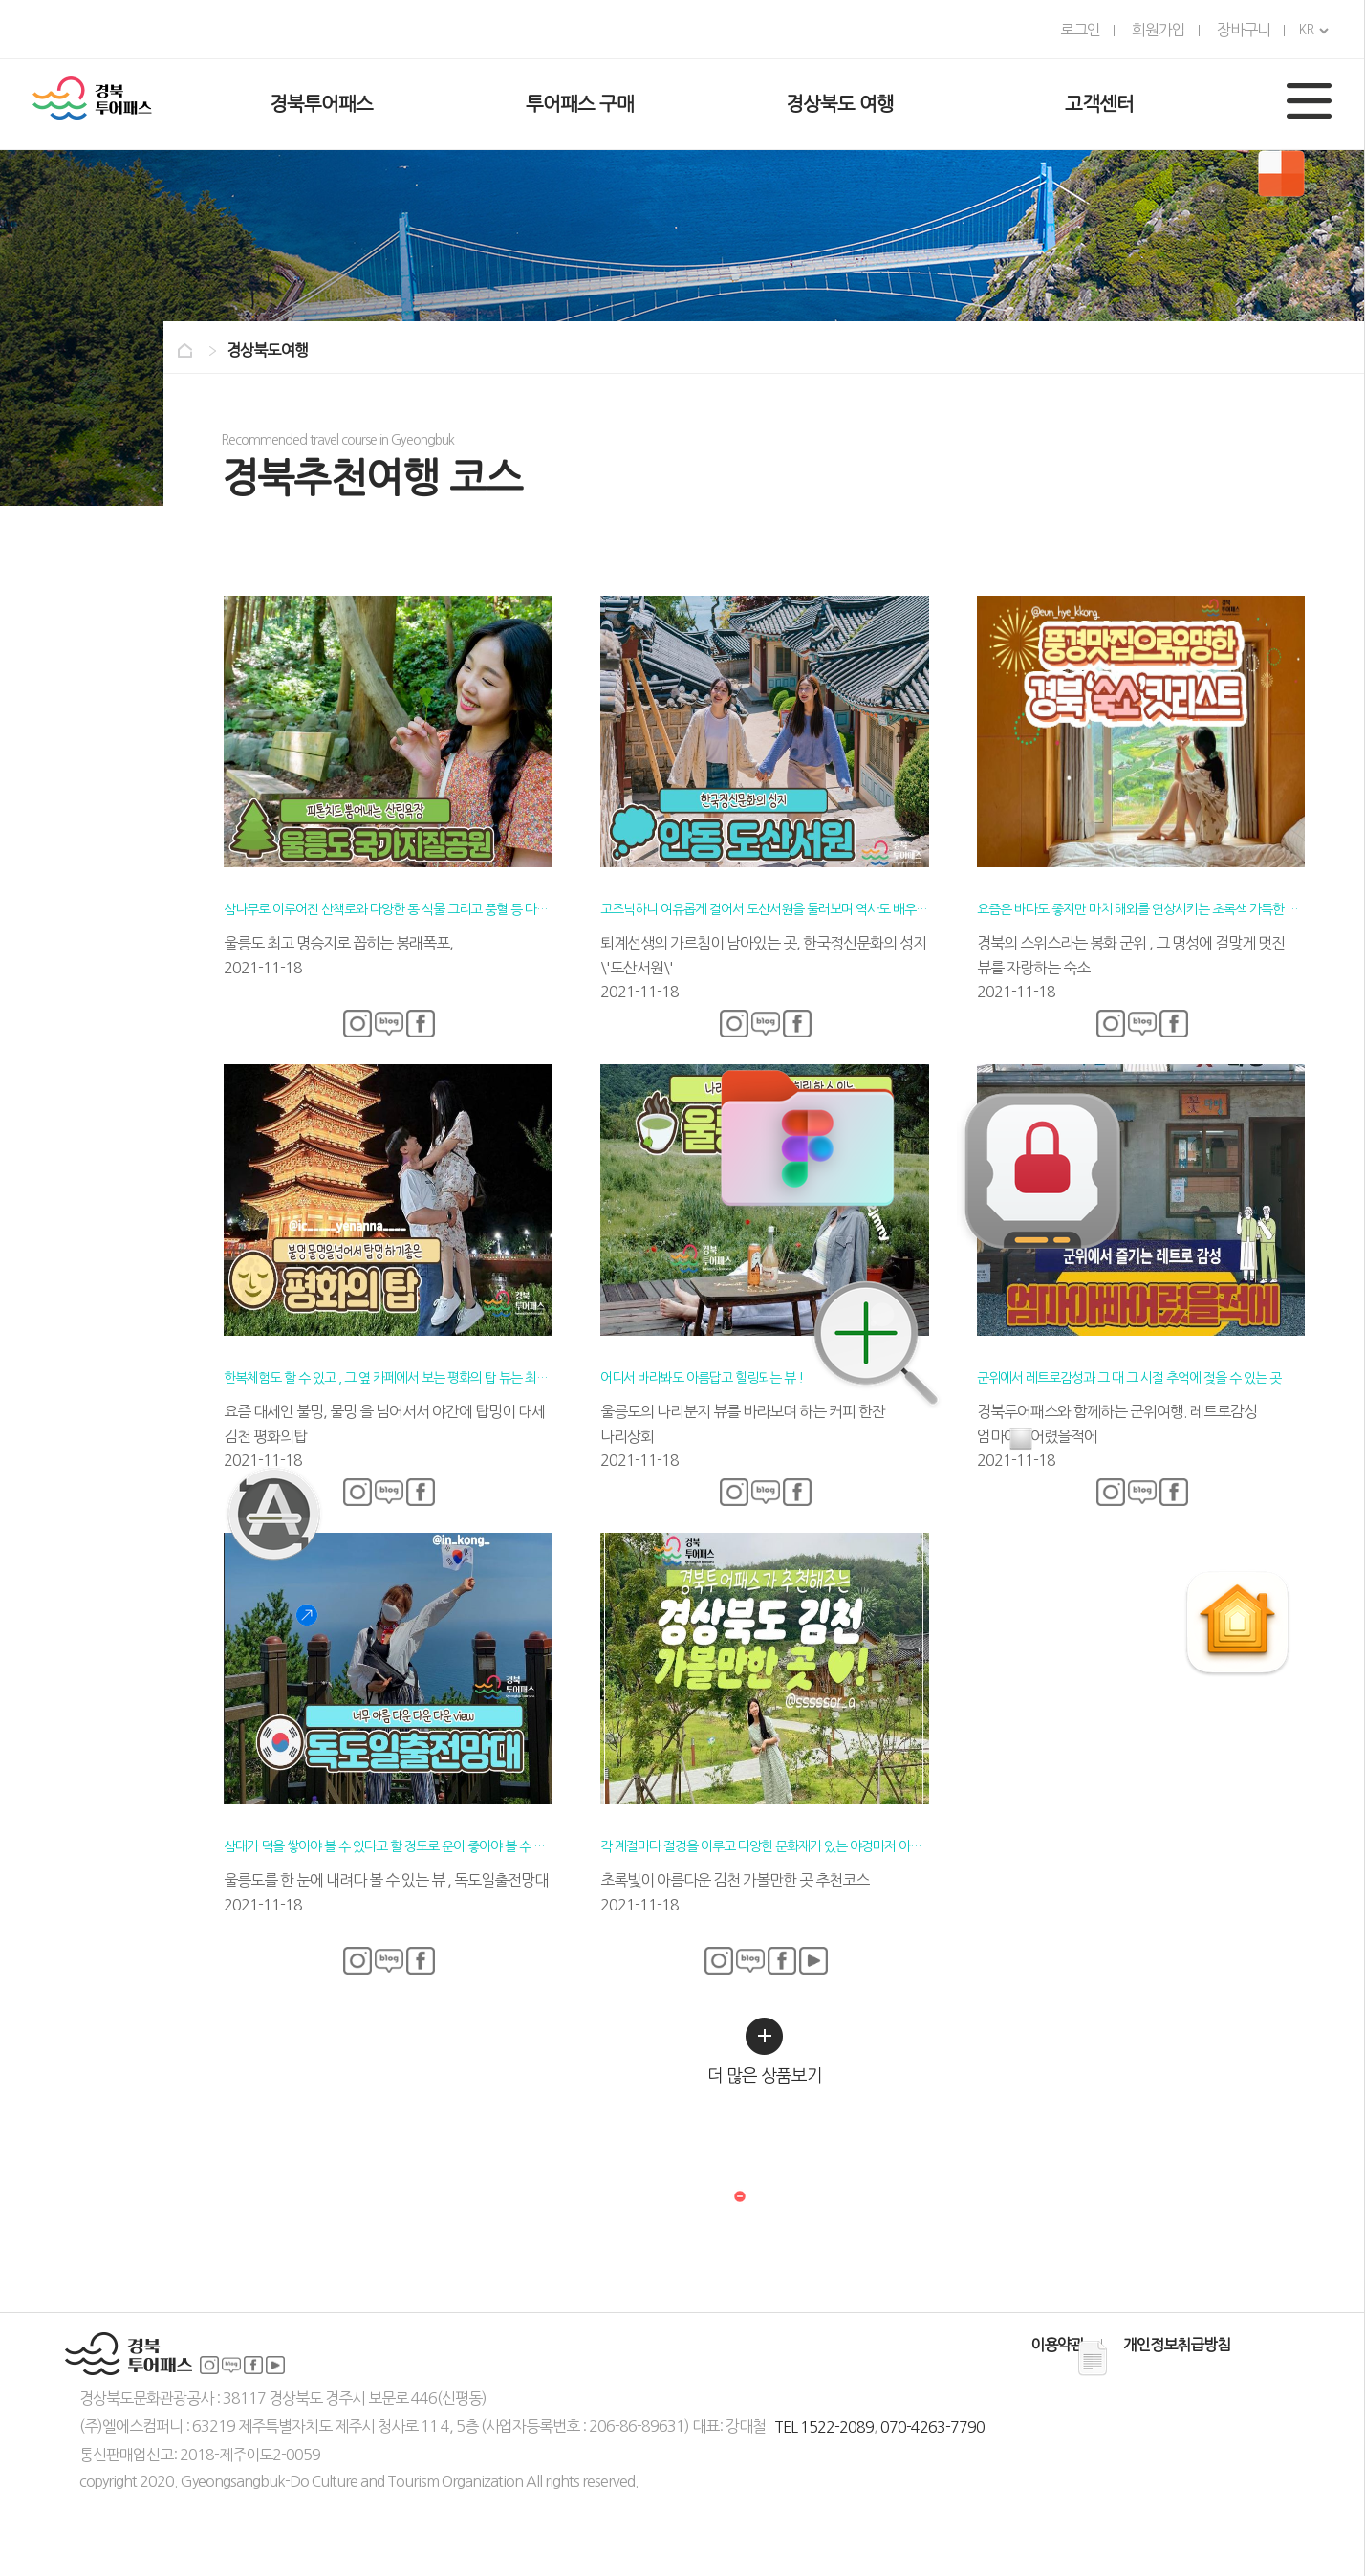 This screenshot has height=2576, width=1365. I want to click on zoom in to view content closer, so click(875, 1342).